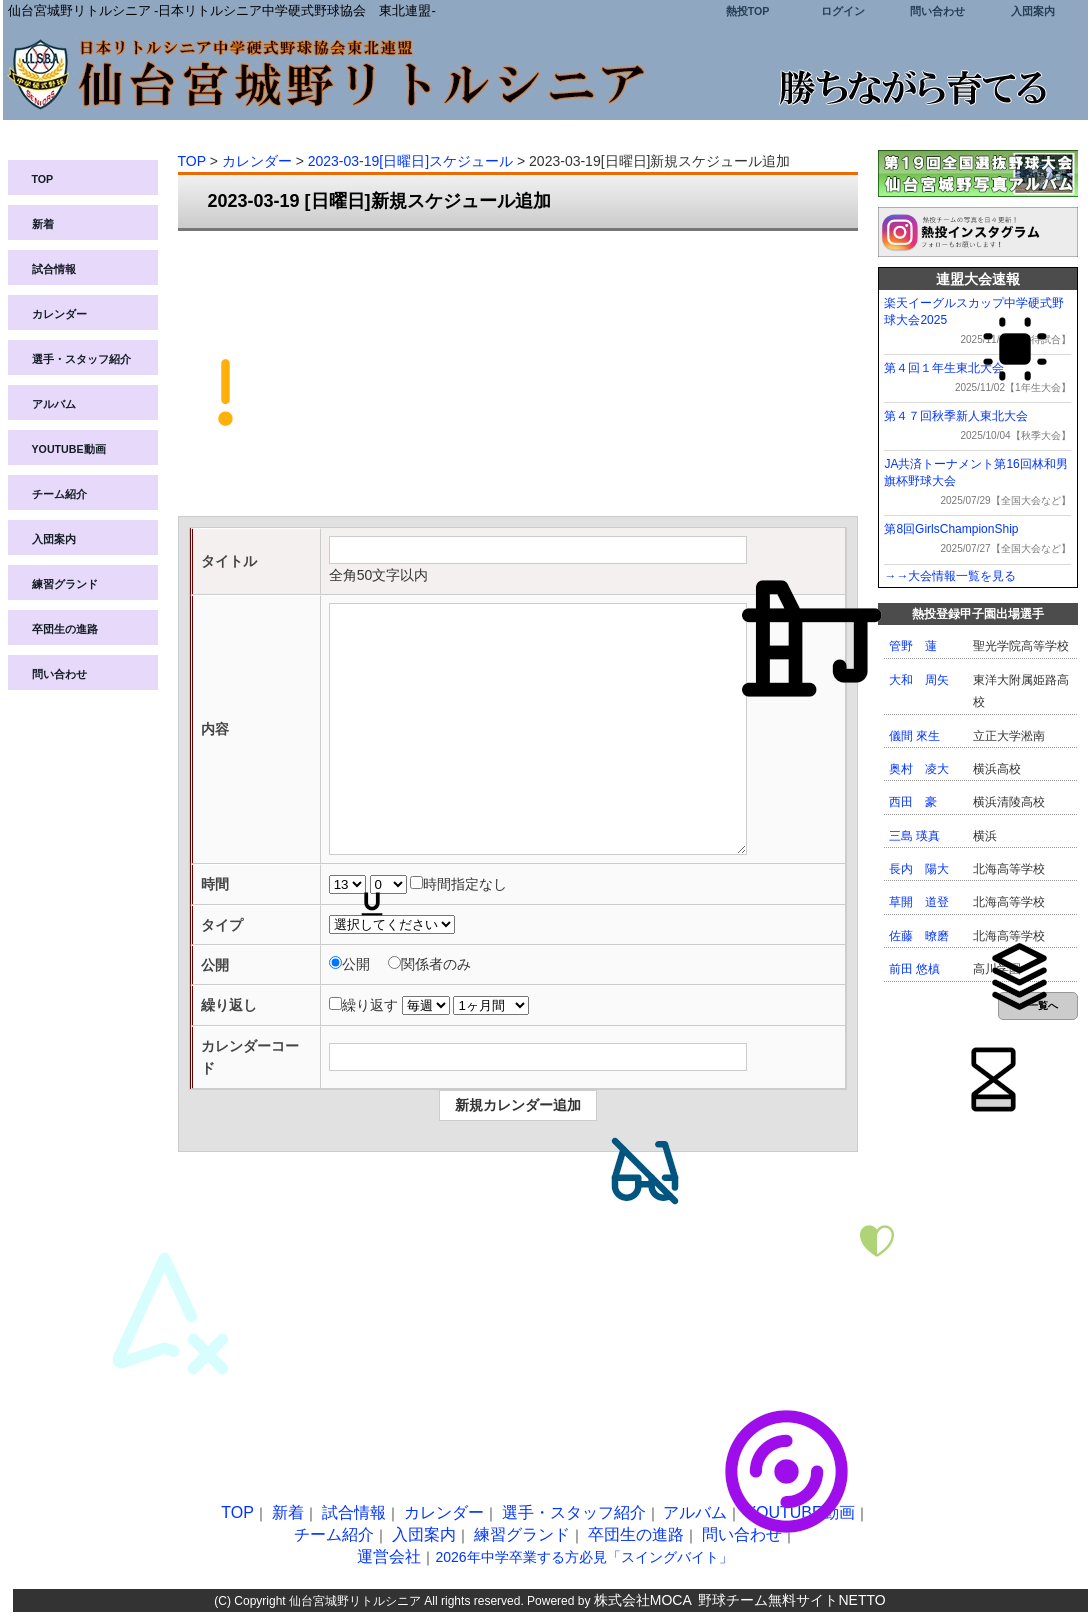  What do you see at coordinates (993, 1079) in the screenshot?
I see `indicates time is running low` at bounding box center [993, 1079].